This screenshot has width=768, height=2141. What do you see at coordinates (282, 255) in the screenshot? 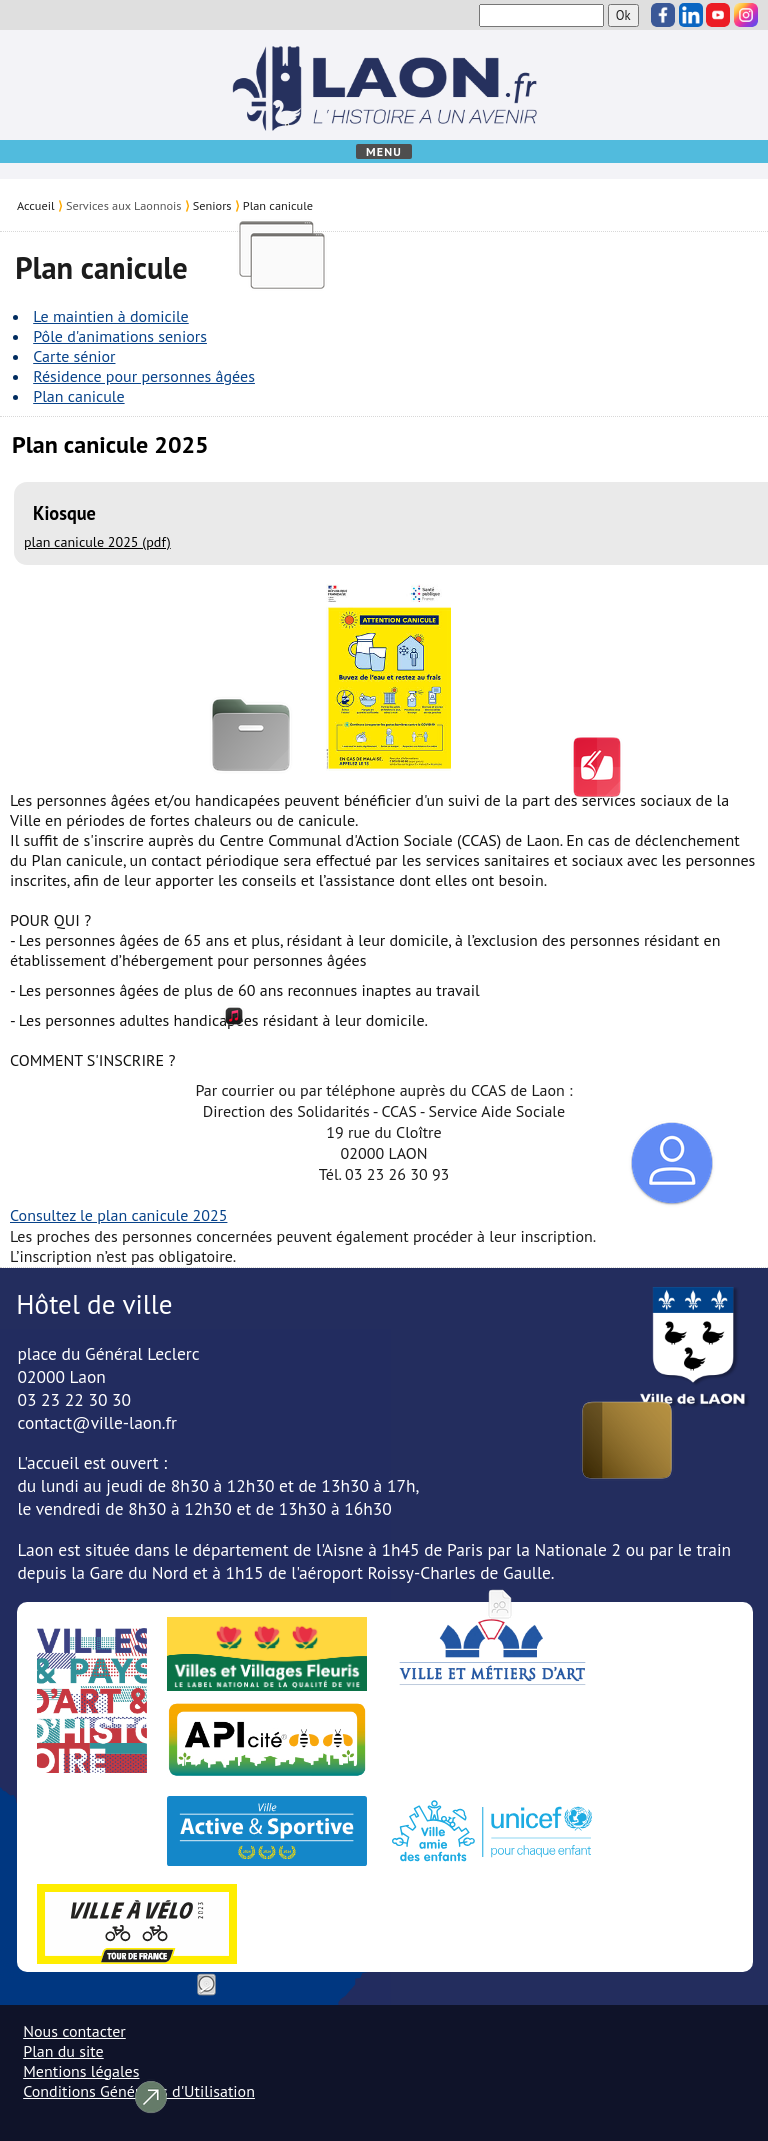
I see `arrange windows in cascade view` at bounding box center [282, 255].